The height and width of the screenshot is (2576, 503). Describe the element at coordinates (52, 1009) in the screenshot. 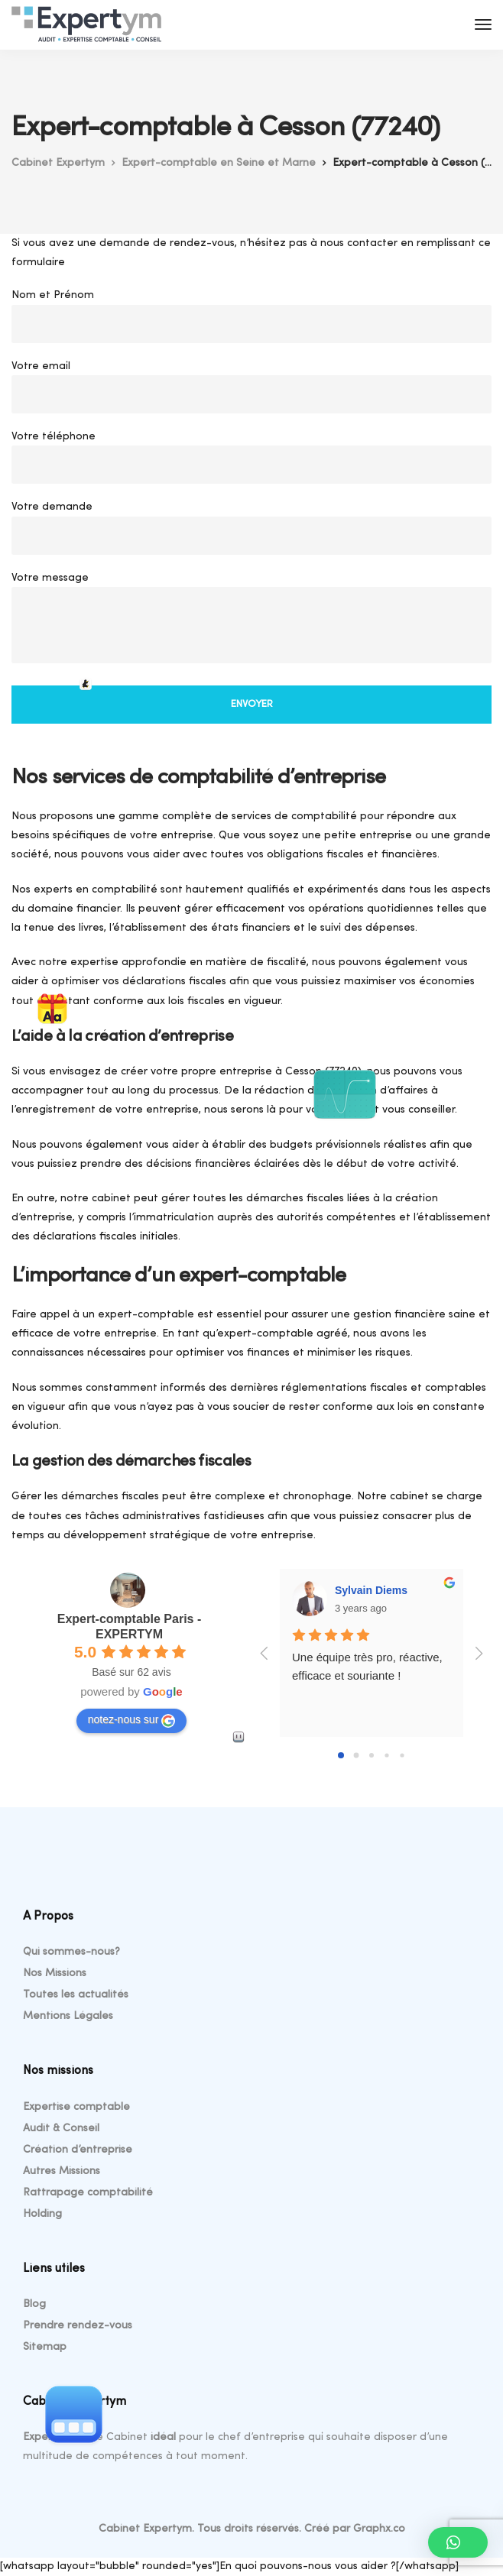

I see `open webfont kit generator app` at that location.